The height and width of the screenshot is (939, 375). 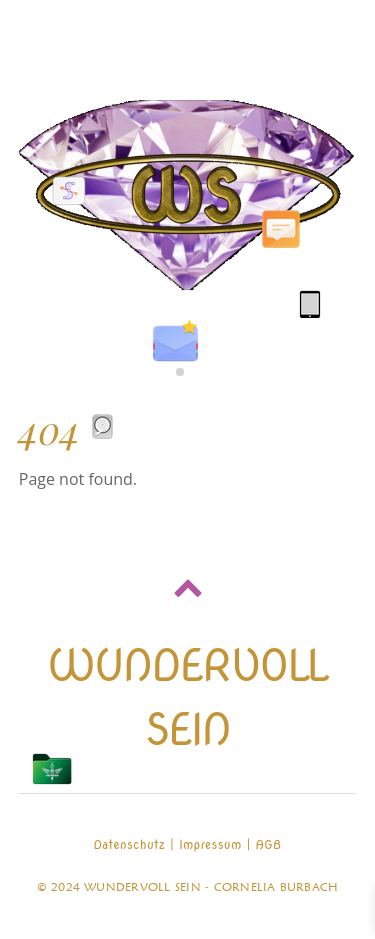 What do you see at coordinates (69, 190) in the screenshot?
I see `an SVG vector image file` at bounding box center [69, 190].